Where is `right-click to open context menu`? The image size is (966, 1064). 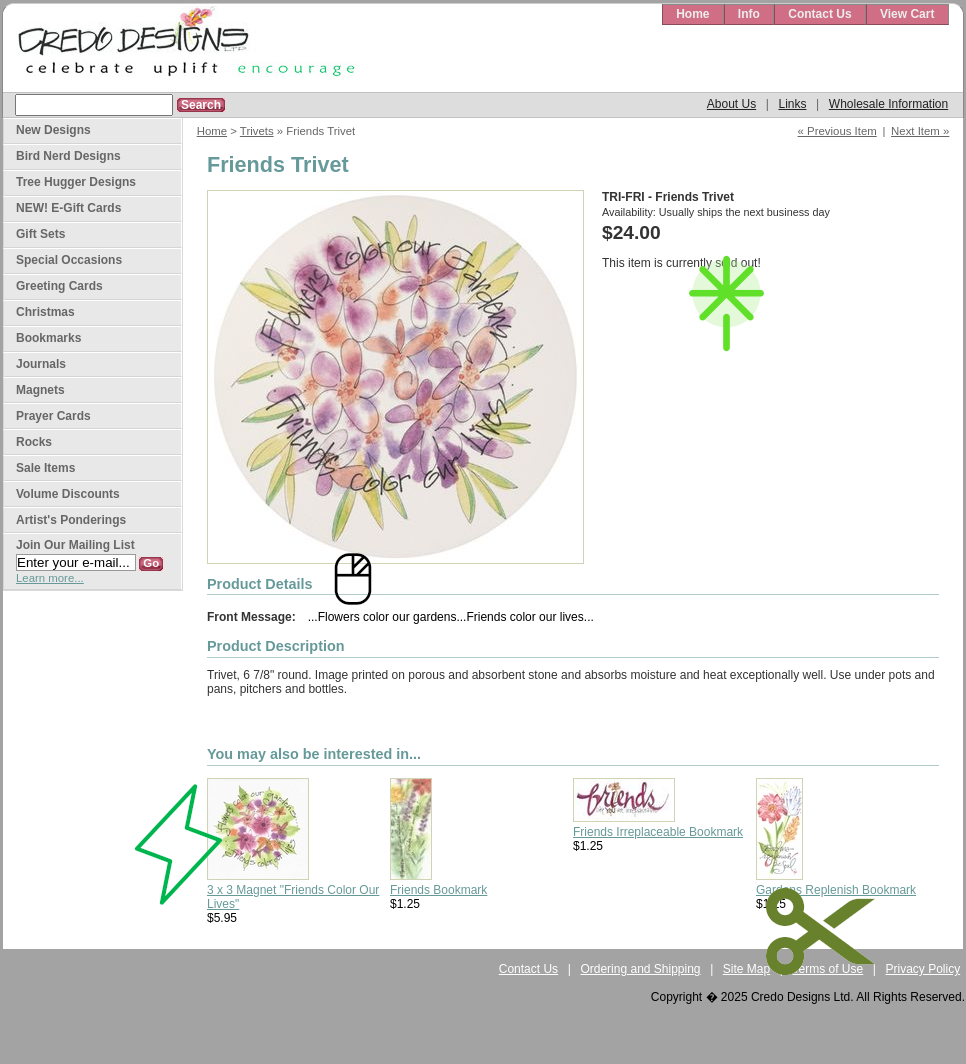 right-click to open context menu is located at coordinates (353, 579).